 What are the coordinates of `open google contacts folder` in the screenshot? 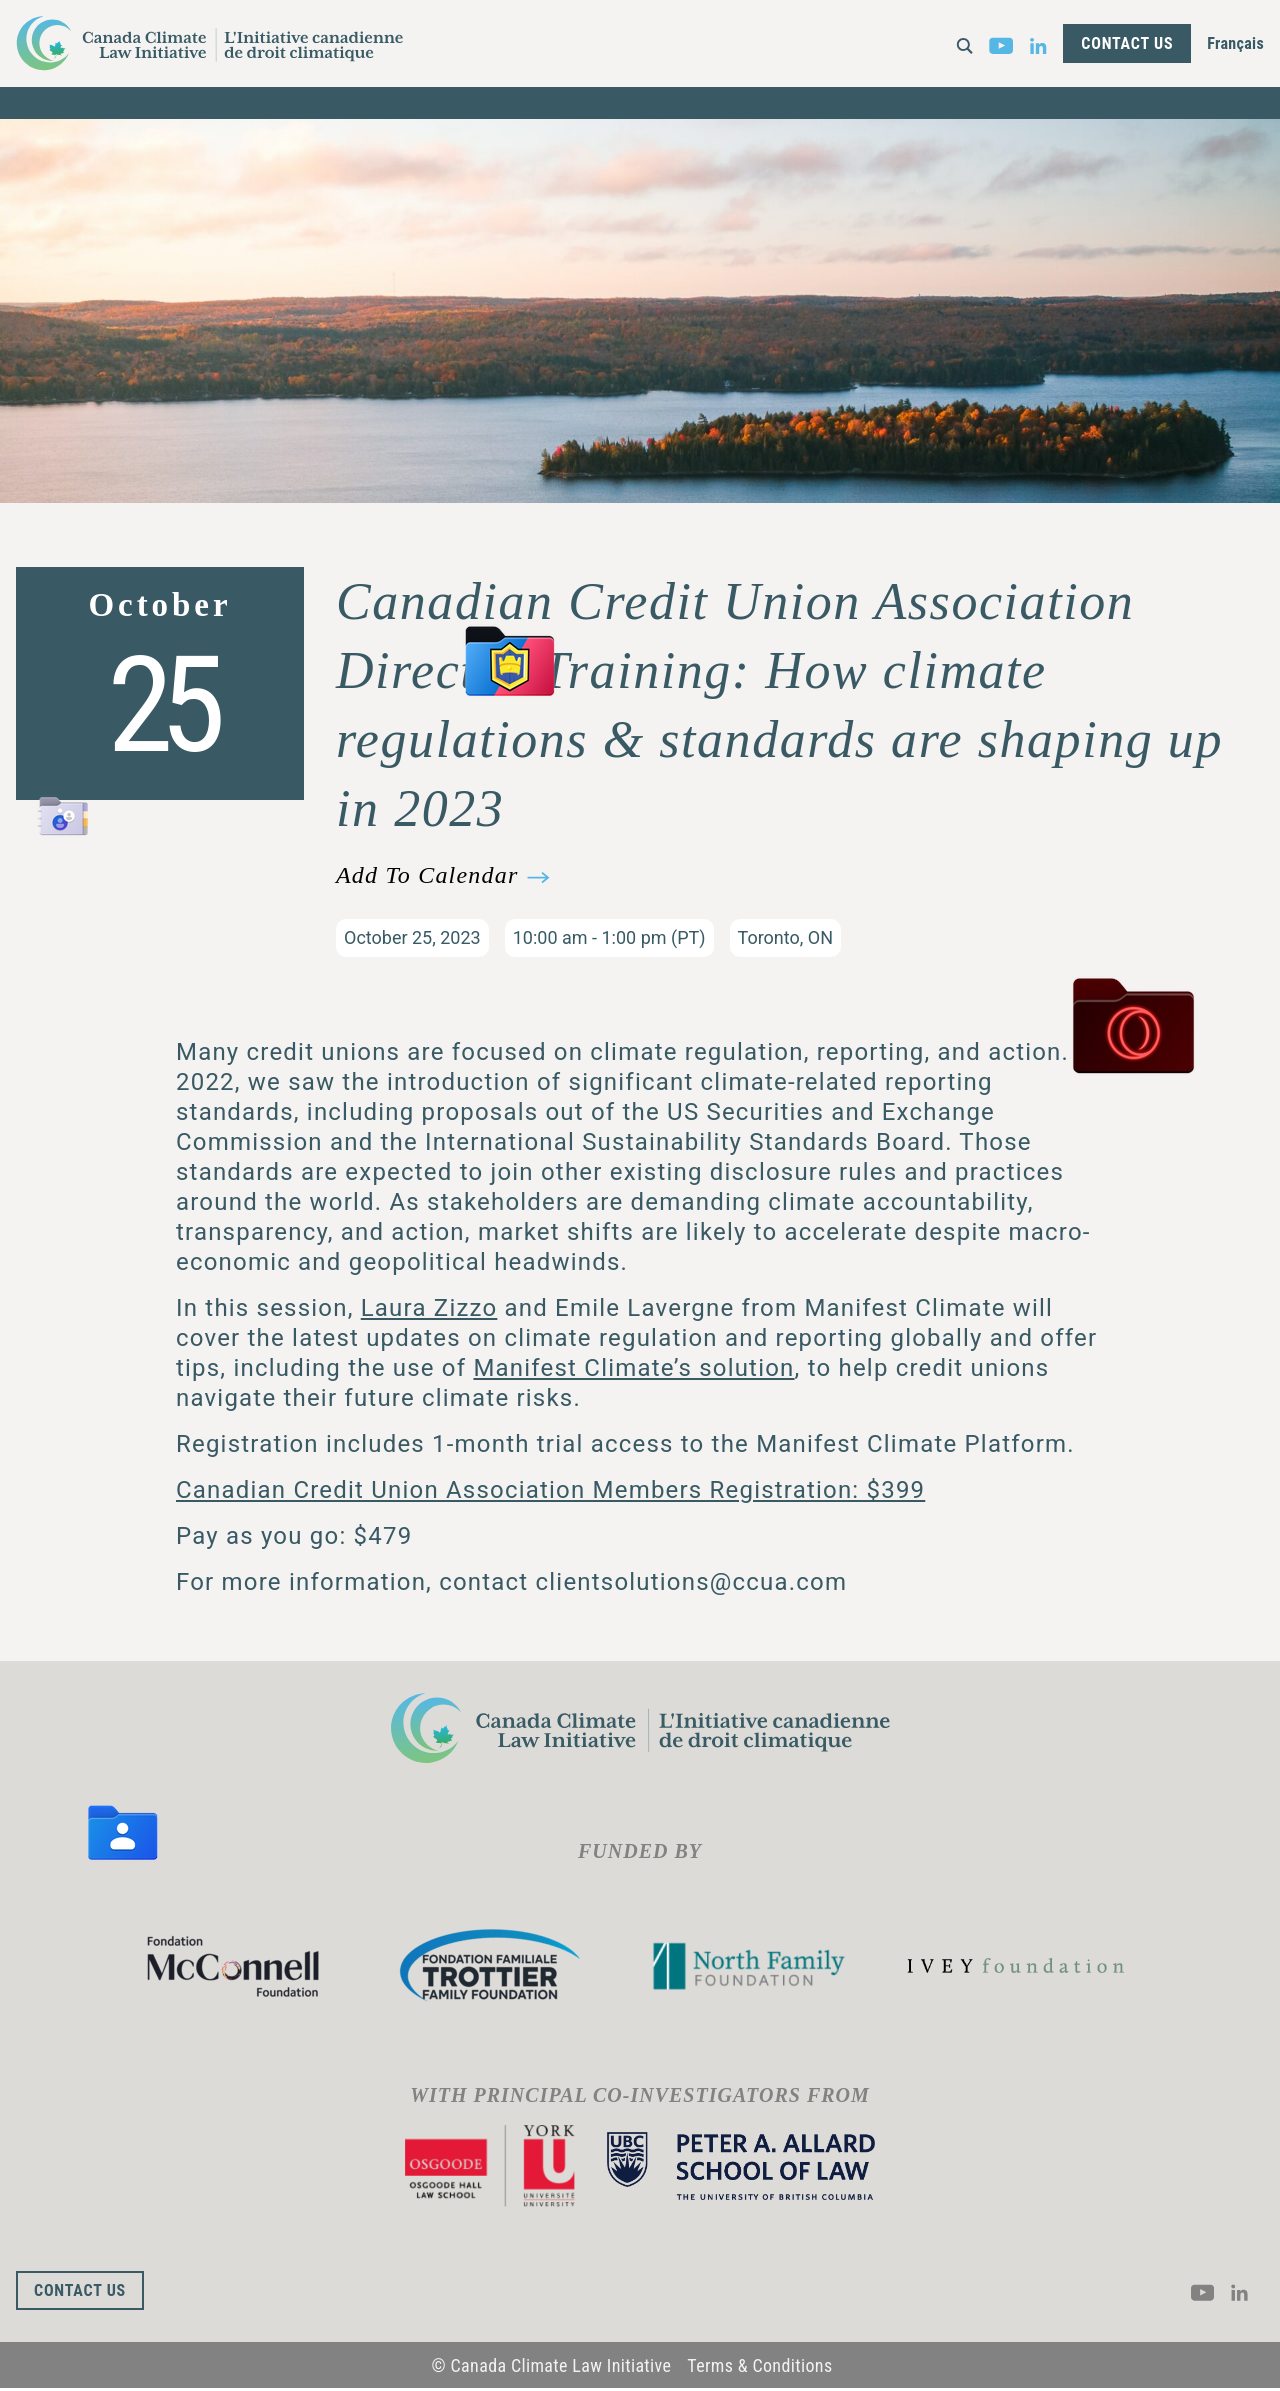 It's located at (122, 1834).